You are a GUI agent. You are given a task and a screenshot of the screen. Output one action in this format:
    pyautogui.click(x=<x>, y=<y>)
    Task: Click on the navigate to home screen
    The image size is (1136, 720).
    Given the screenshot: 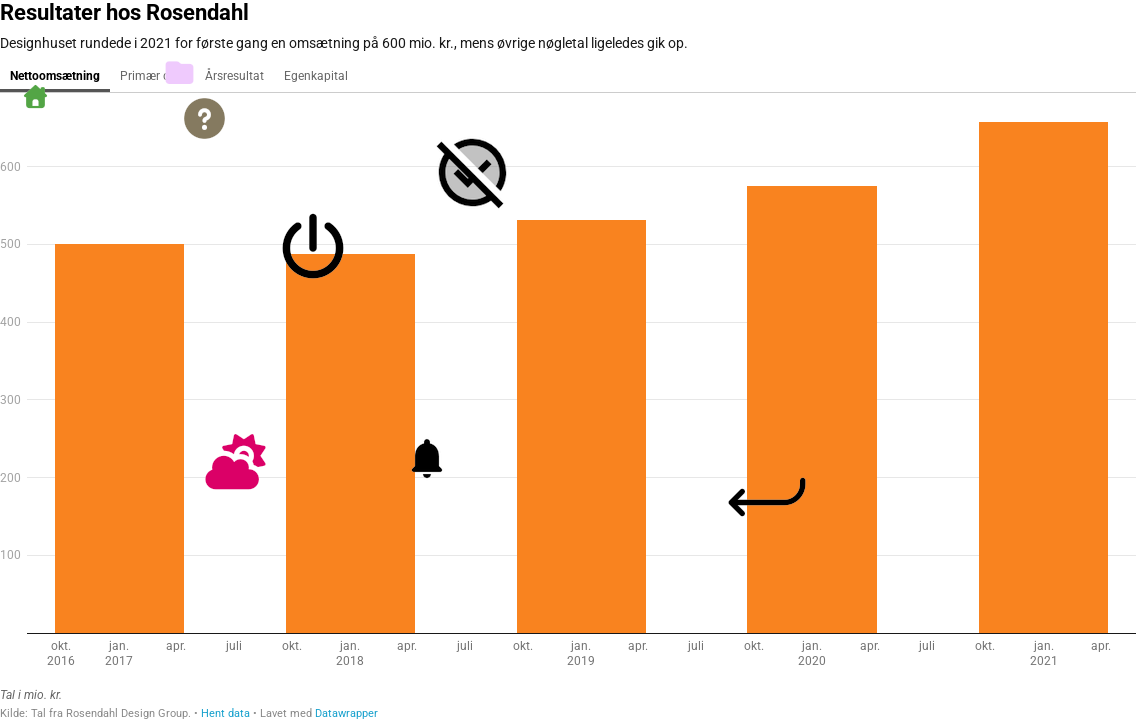 What is the action you would take?
    pyautogui.click(x=35, y=96)
    